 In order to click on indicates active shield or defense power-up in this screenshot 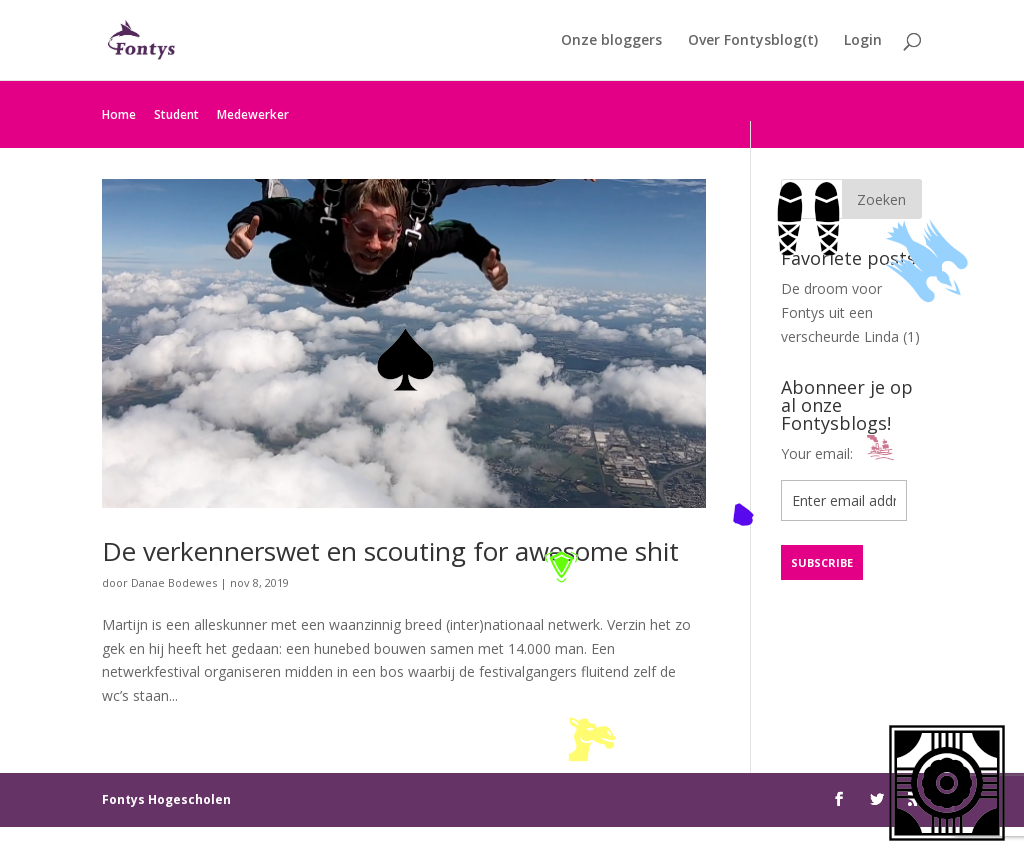, I will do `click(561, 565)`.